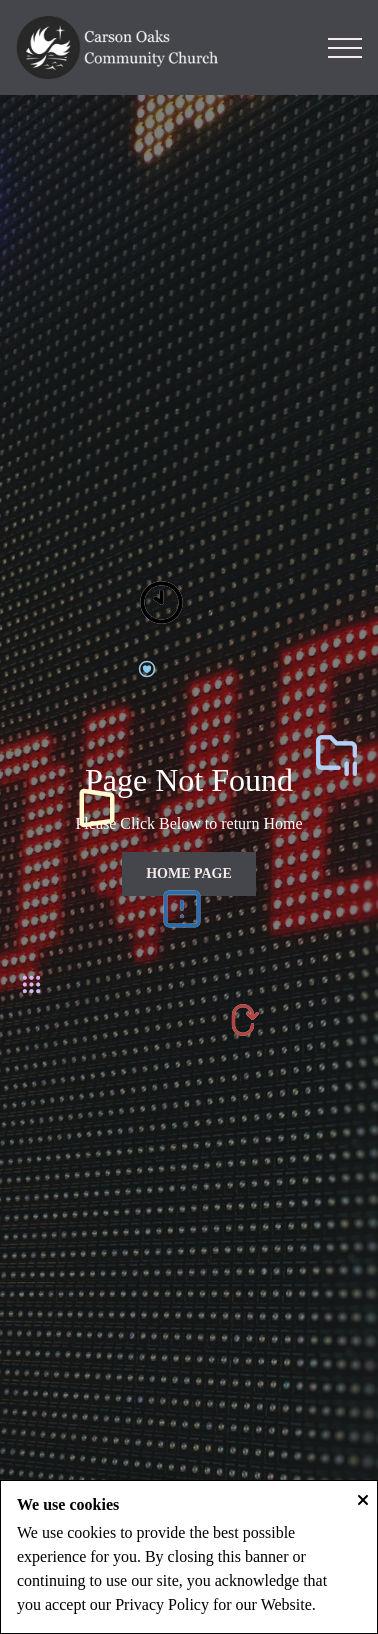 This screenshot has height=1634, width=378. I want to click on indicates the current time or timestamp, so click(161, 602).